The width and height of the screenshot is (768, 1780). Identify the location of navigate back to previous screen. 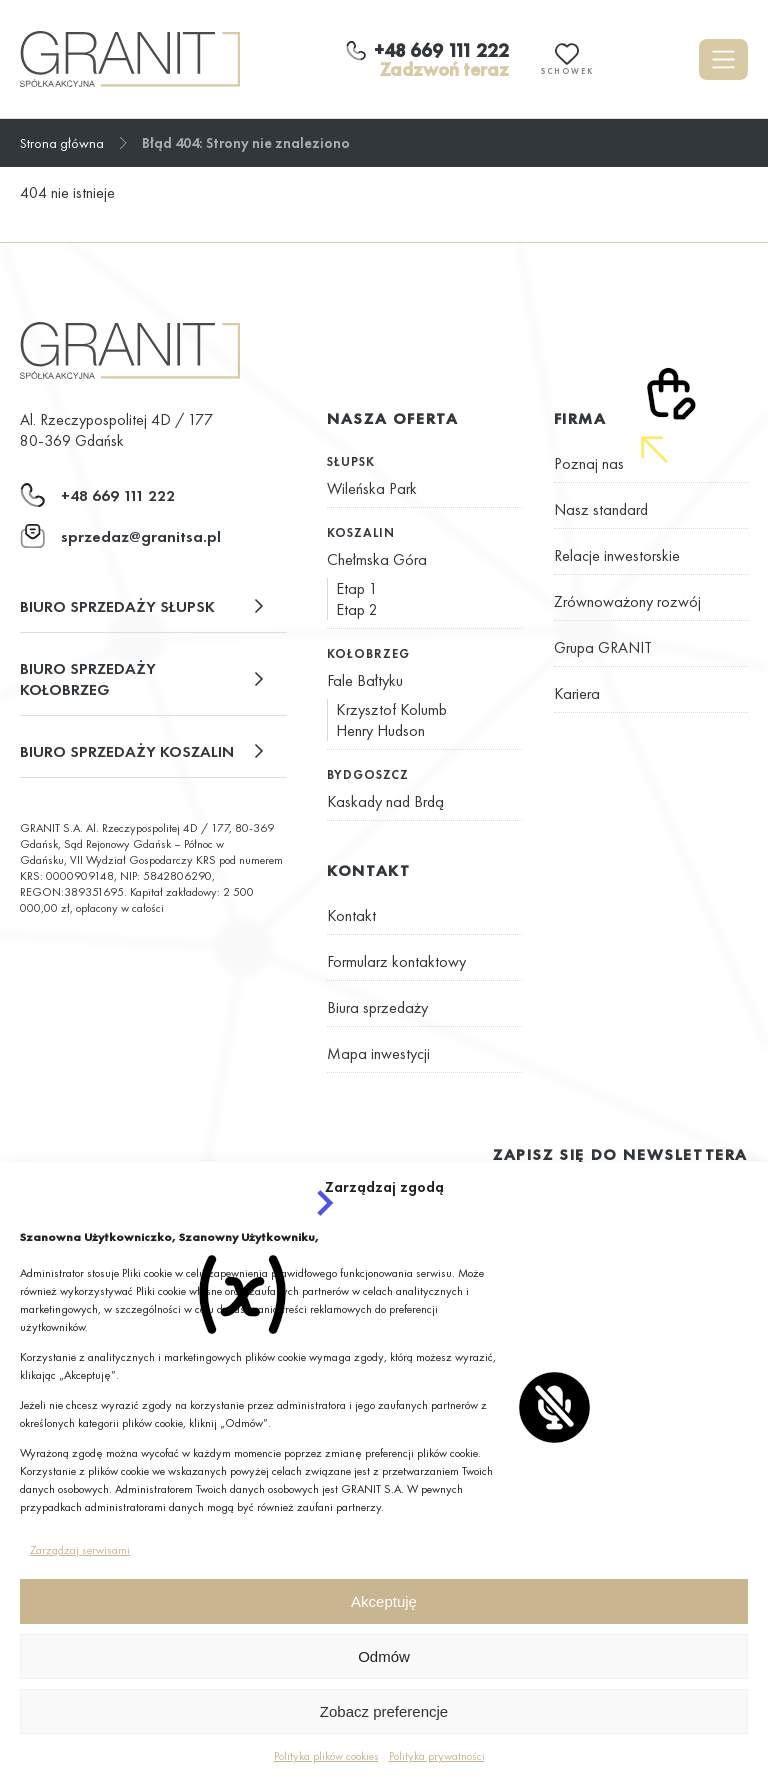
(654, 449).